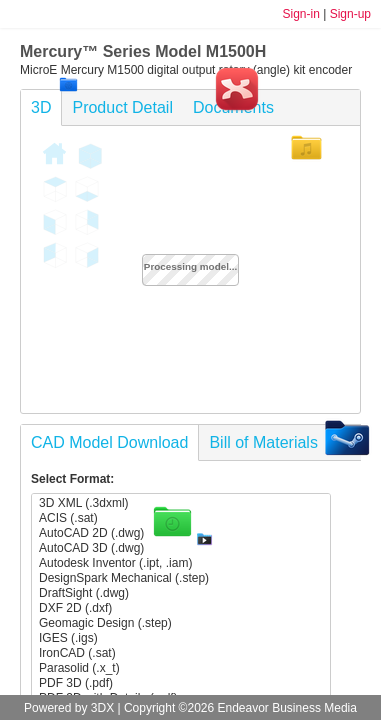  Describe the element at coordinates (347, 439) in the screenshot. I see `open your Steam games folder` at that location.